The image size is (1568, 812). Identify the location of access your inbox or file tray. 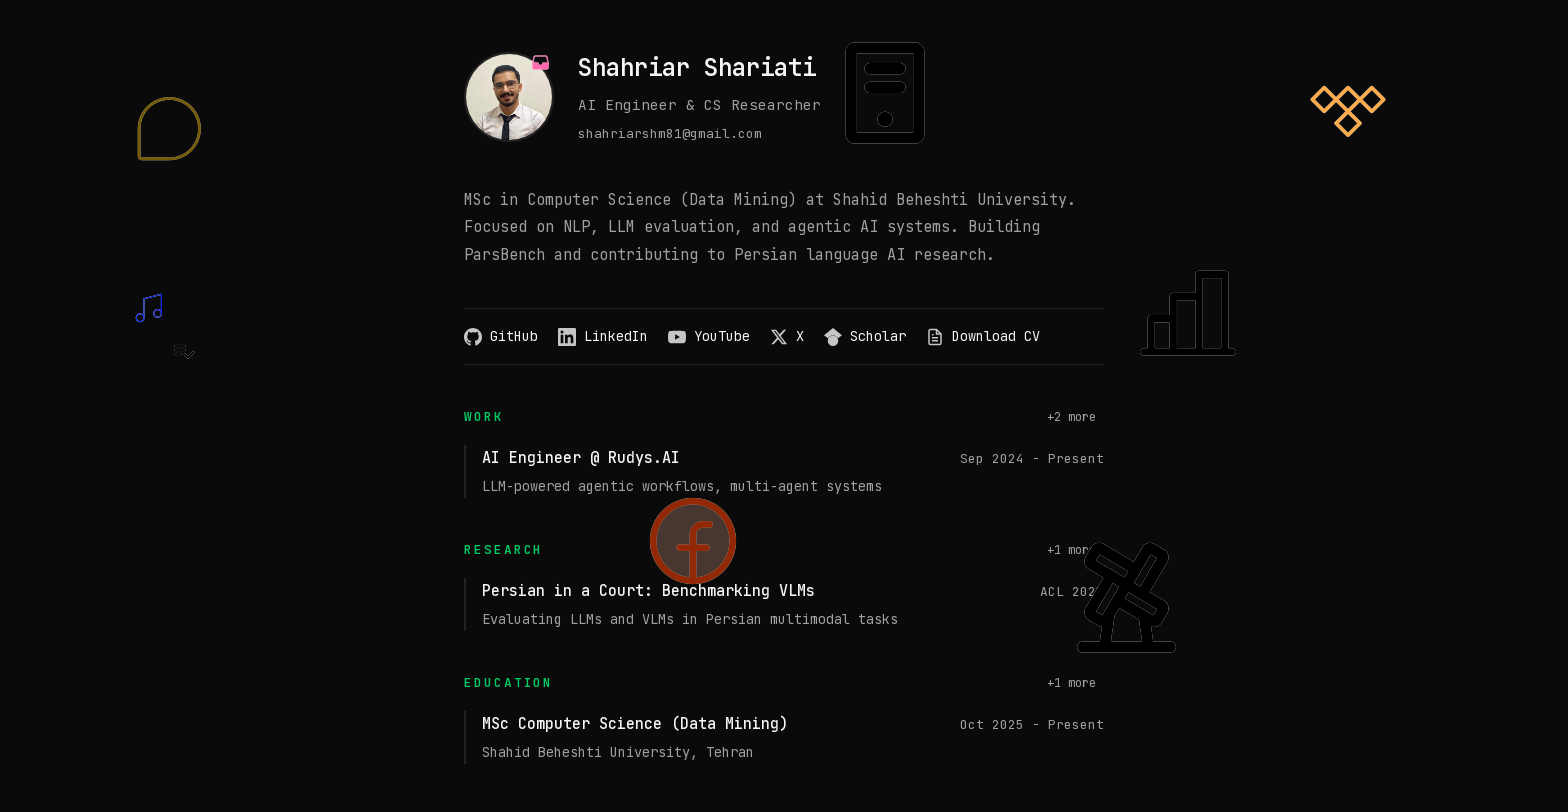
(540, 62).